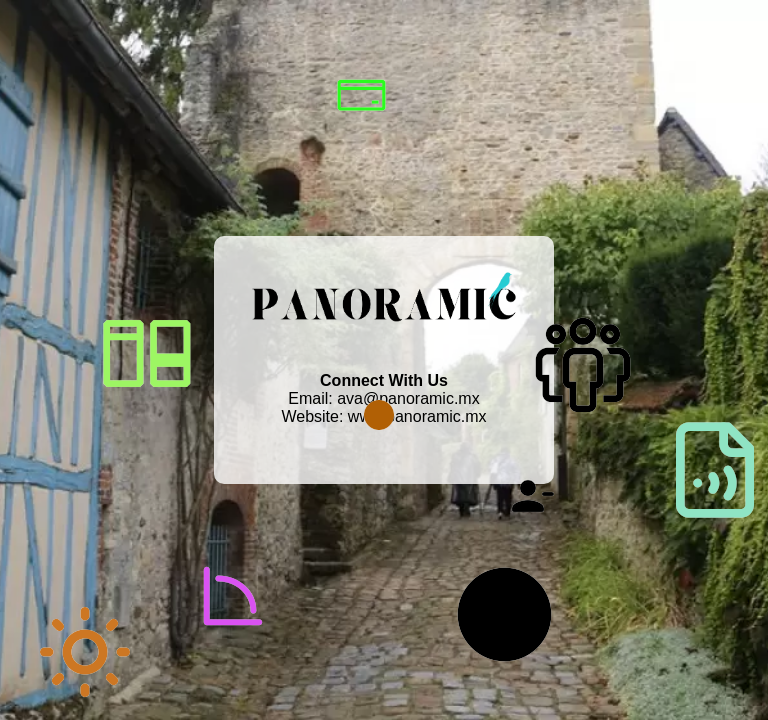 The image size is (768, 720). Describe the element at coordinates (583, 365) in the screenshot. I see `view organization members` at that location.